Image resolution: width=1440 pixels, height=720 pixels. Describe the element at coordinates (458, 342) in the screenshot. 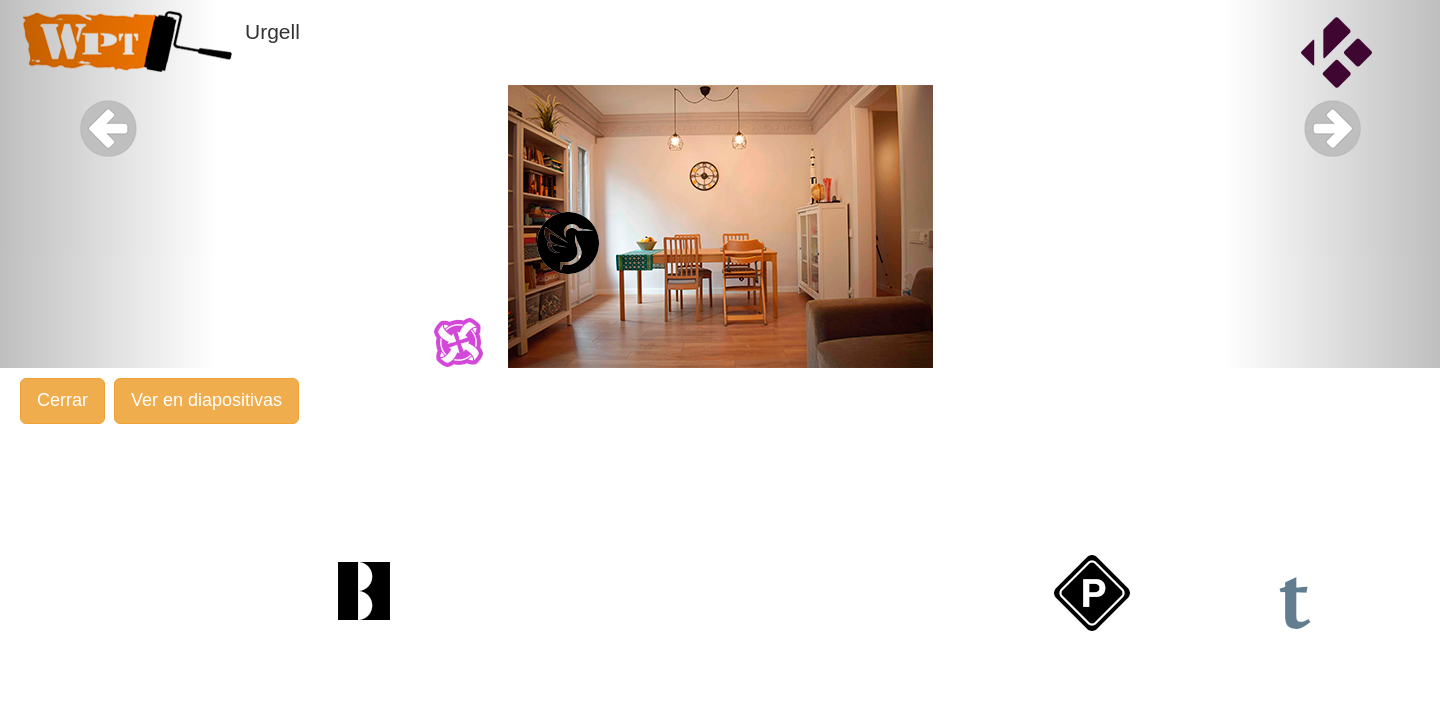

I see `visit Nexus Mods website` at that location.